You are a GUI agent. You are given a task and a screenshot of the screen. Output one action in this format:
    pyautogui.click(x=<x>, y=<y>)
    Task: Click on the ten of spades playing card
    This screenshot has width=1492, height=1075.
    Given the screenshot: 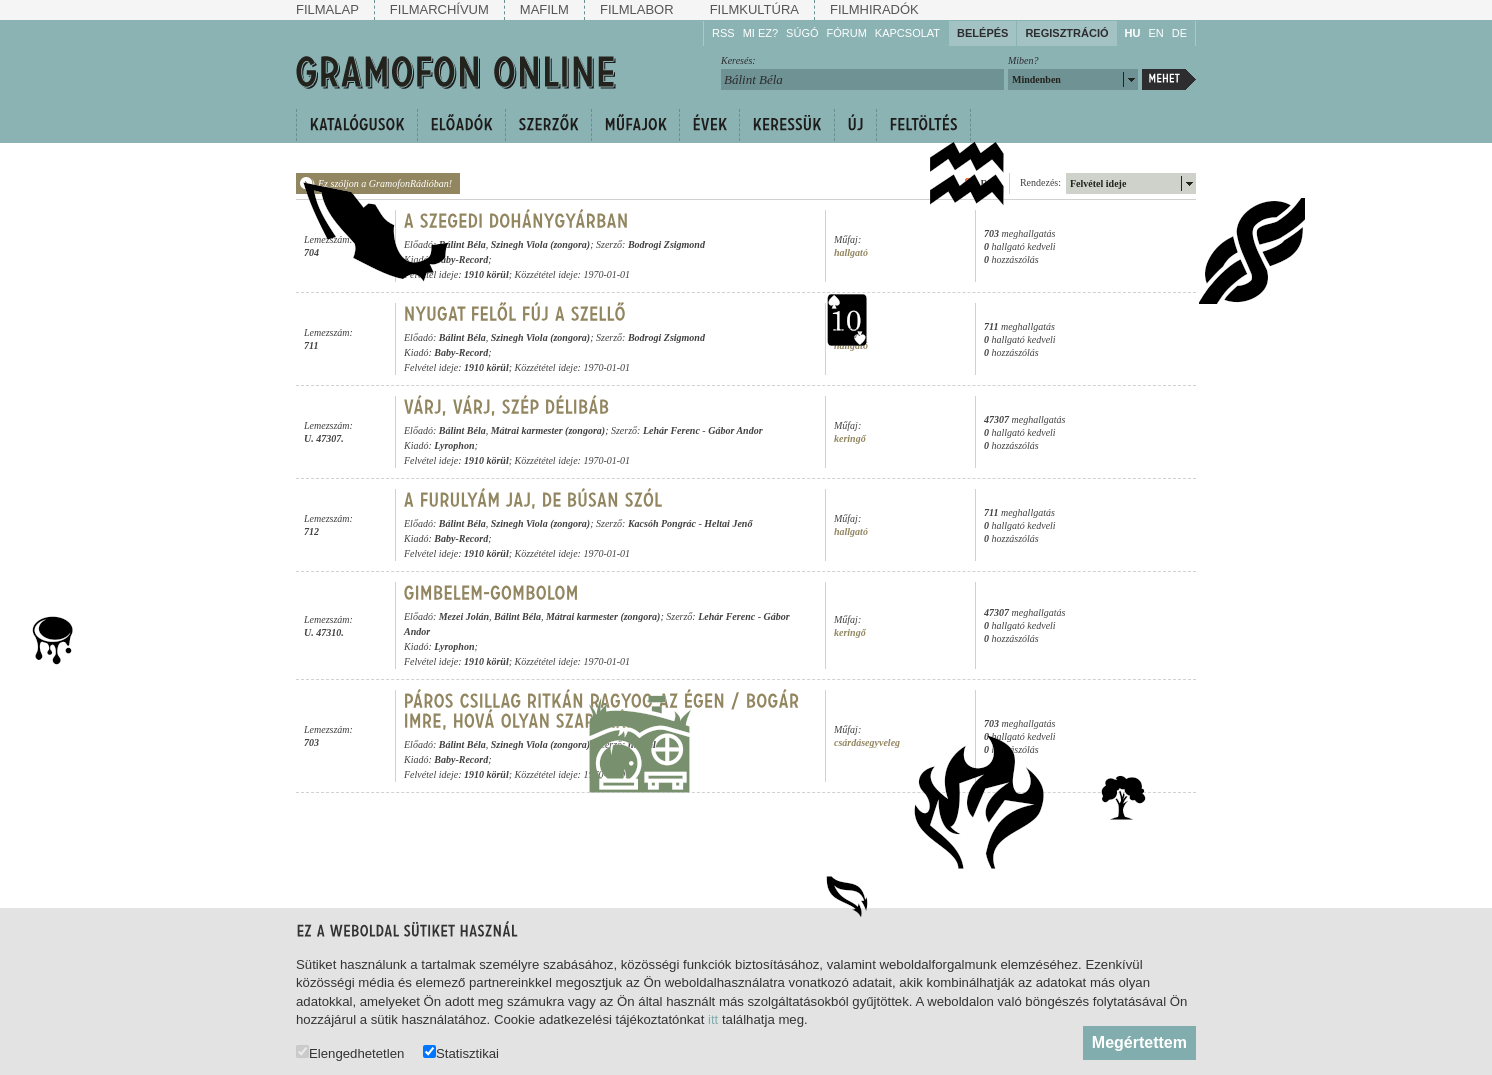 What is the action you would take?
    pyautogui.click(x=847, y=320)
    